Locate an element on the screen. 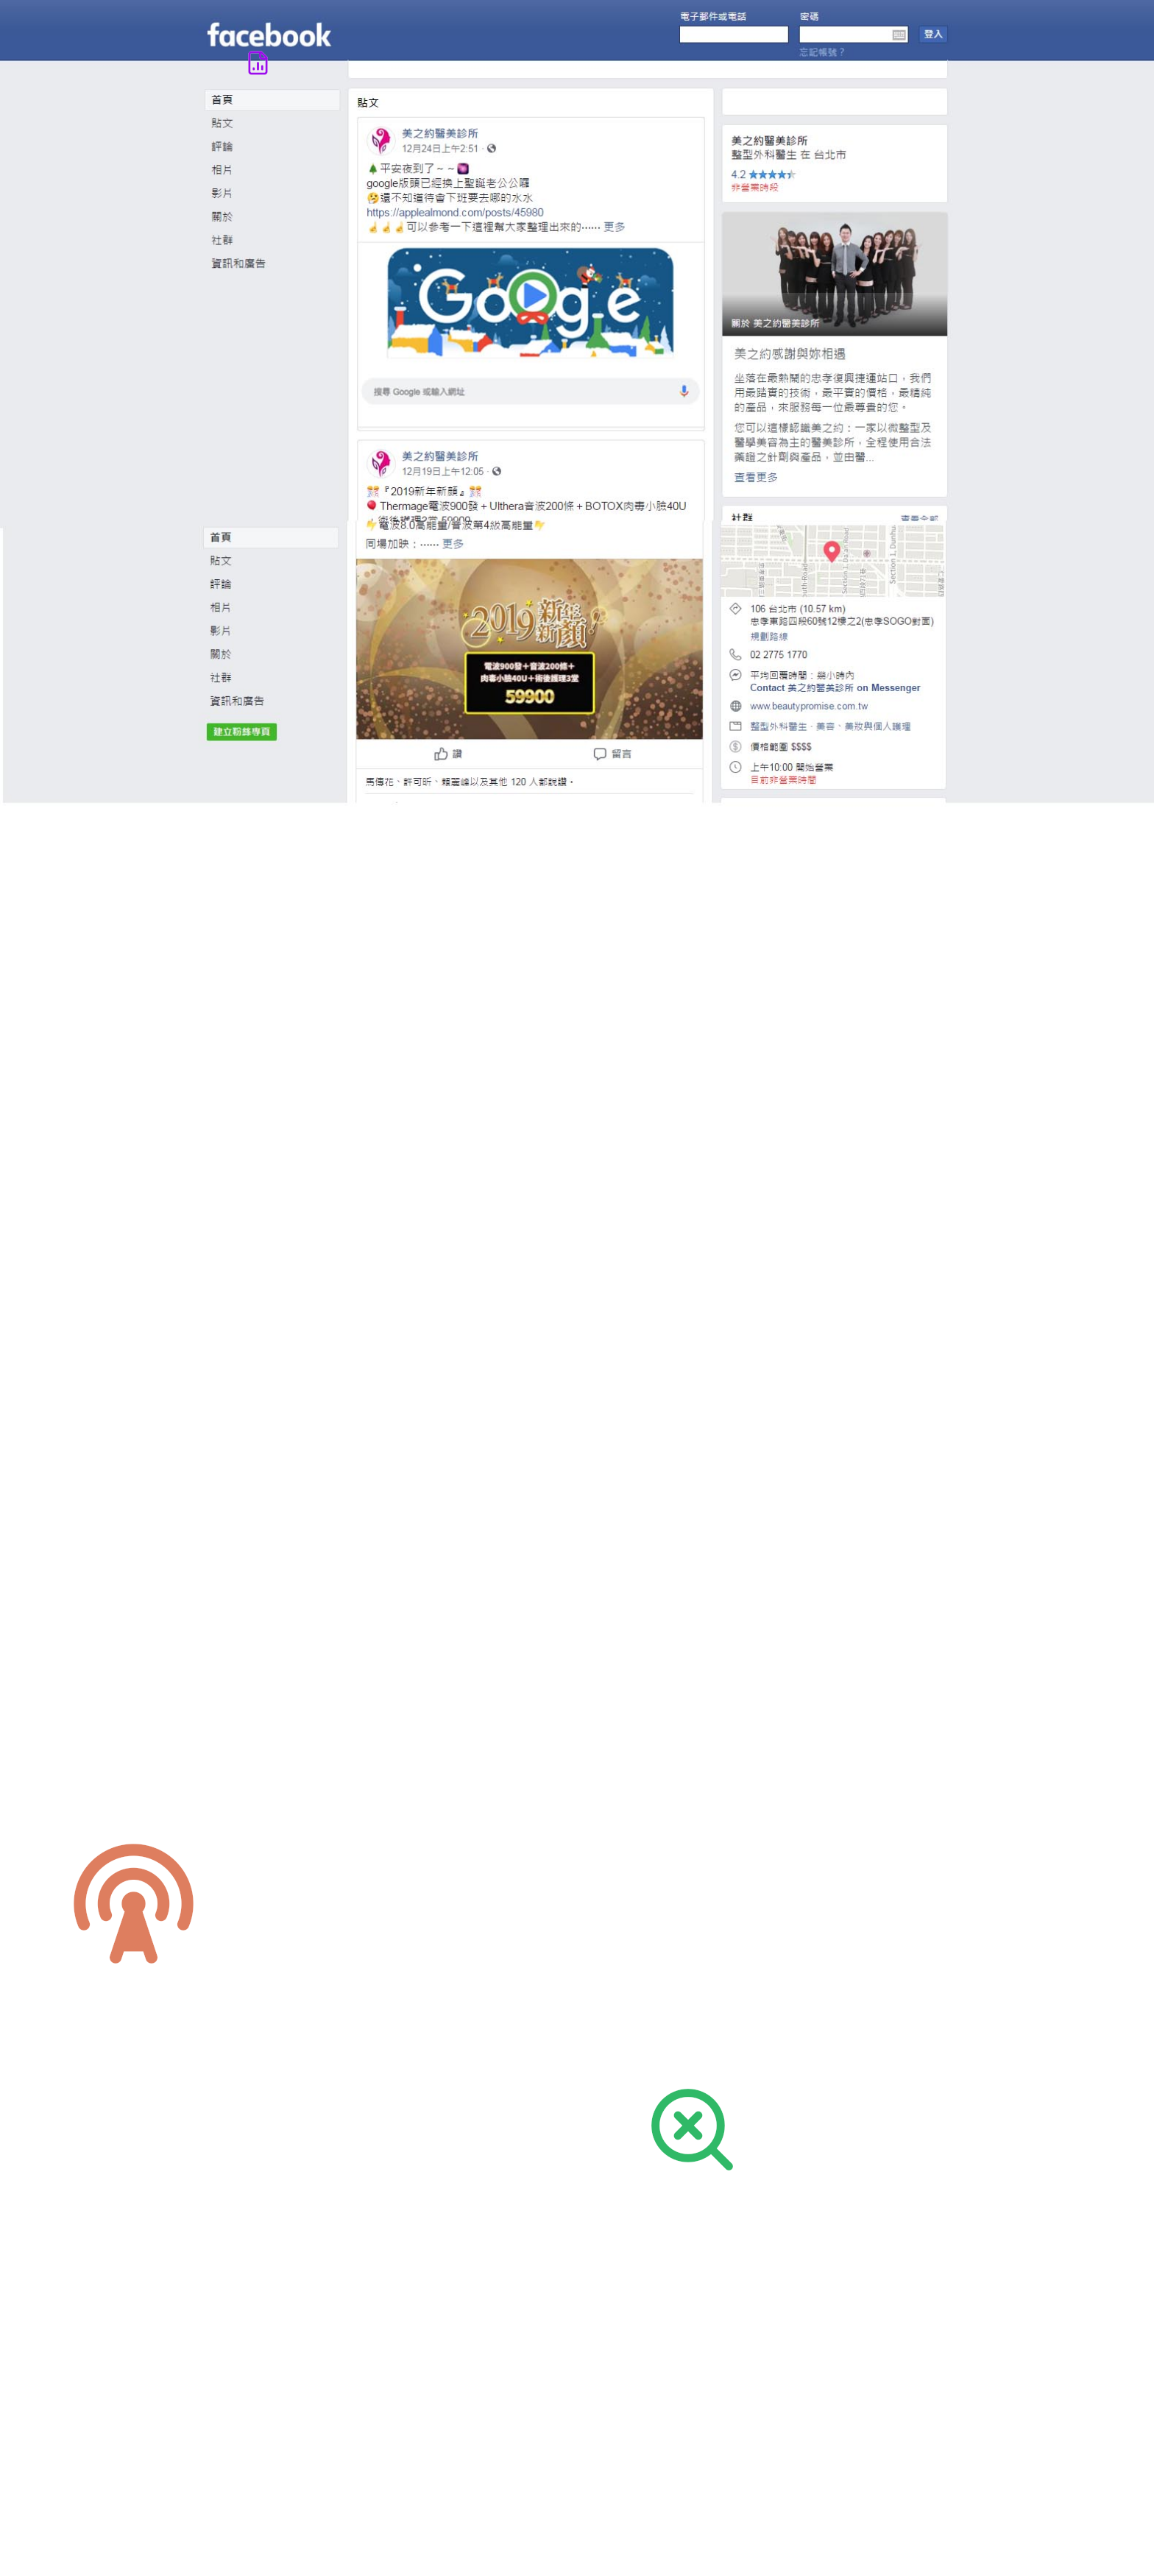  view report or analytics file is located at coordinates (258, 63).